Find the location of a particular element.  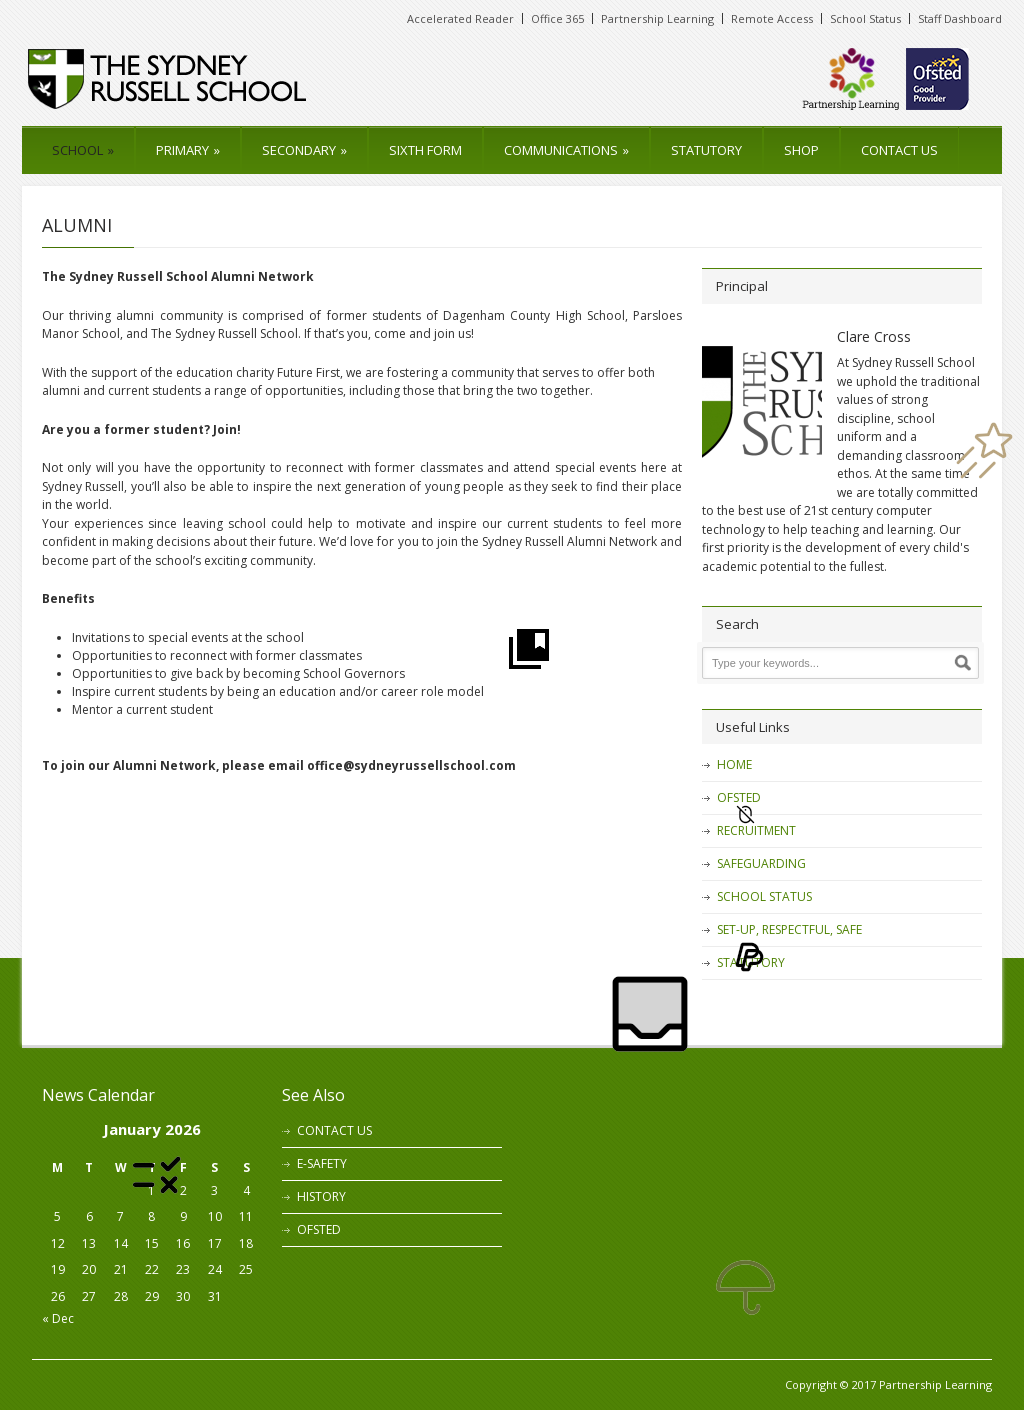

review items with pass/fail status is located at coordinates (157, 1175).